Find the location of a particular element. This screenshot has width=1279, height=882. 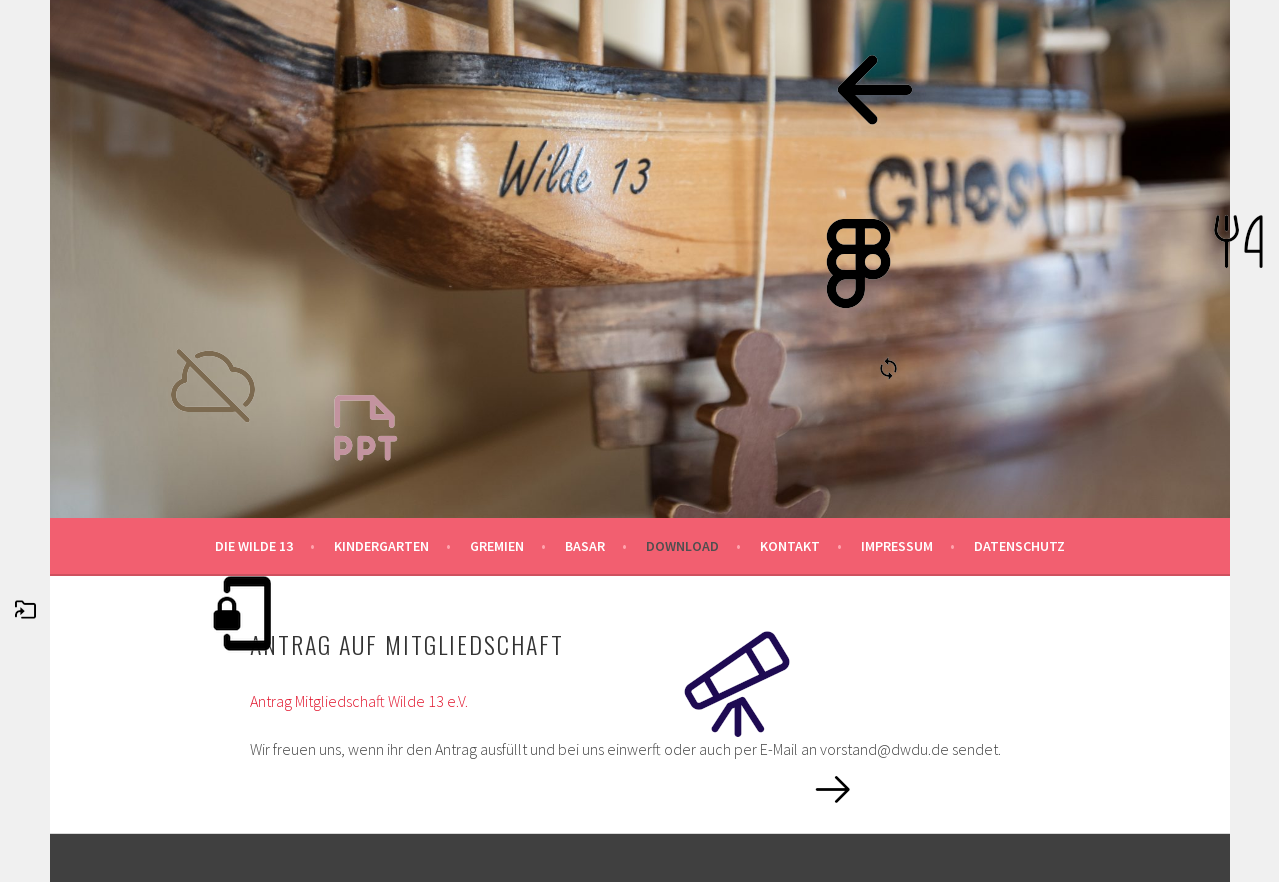

device is locked or secured is located at coordinates (240, 613).